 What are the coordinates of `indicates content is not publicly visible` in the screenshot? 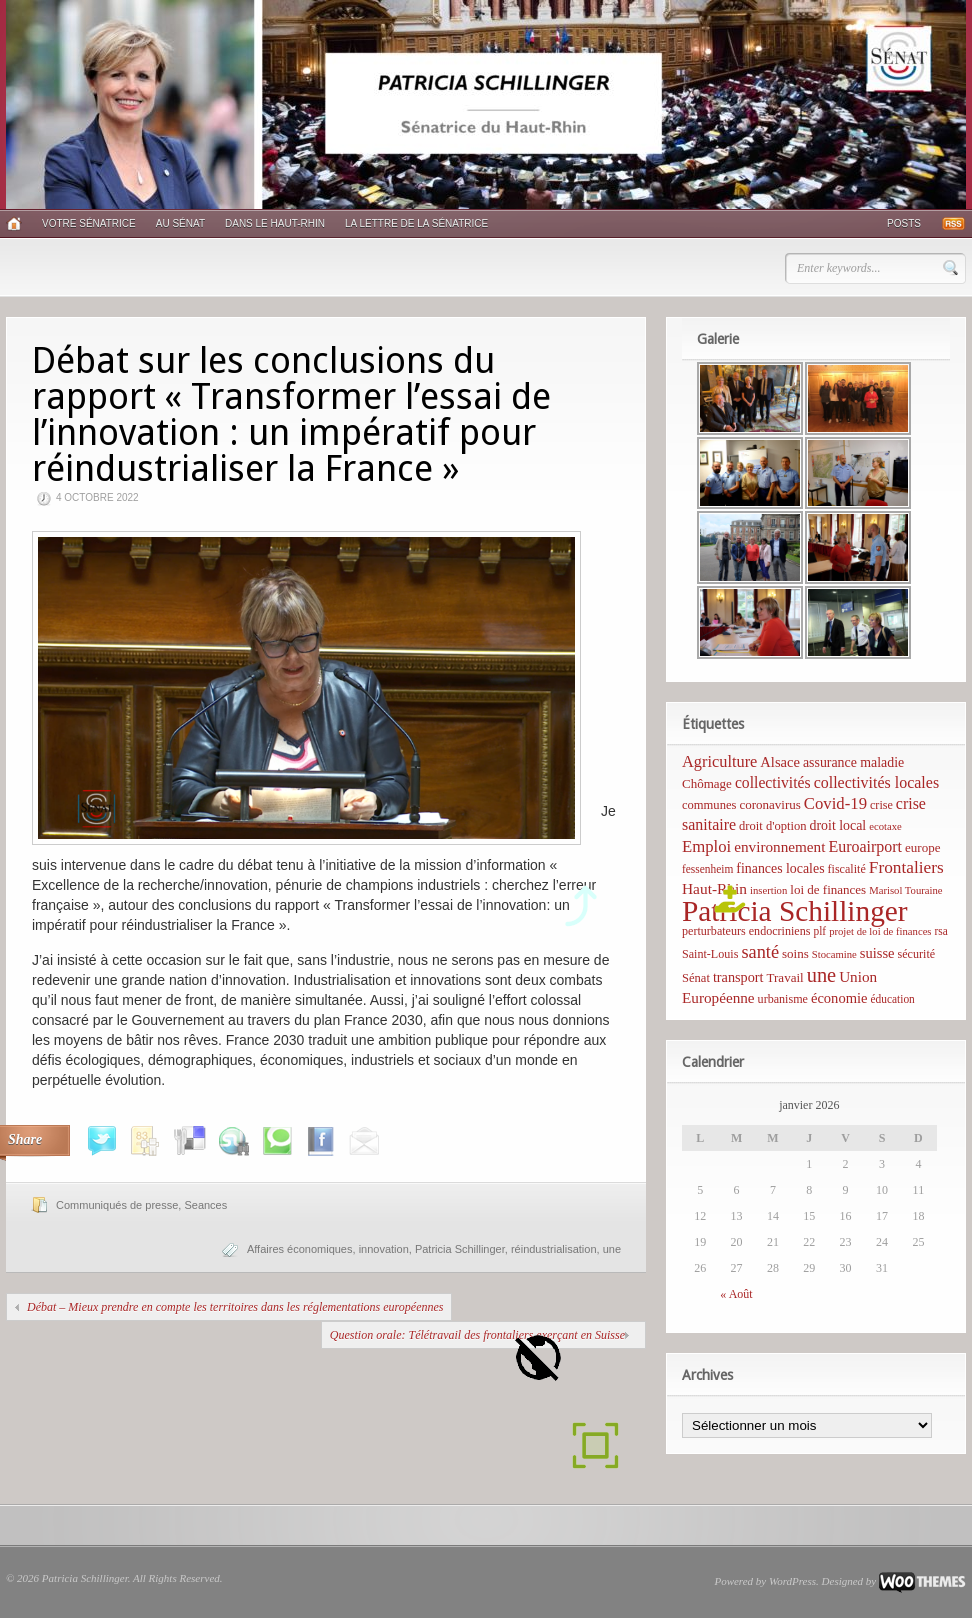 It's located at (538, 1357).